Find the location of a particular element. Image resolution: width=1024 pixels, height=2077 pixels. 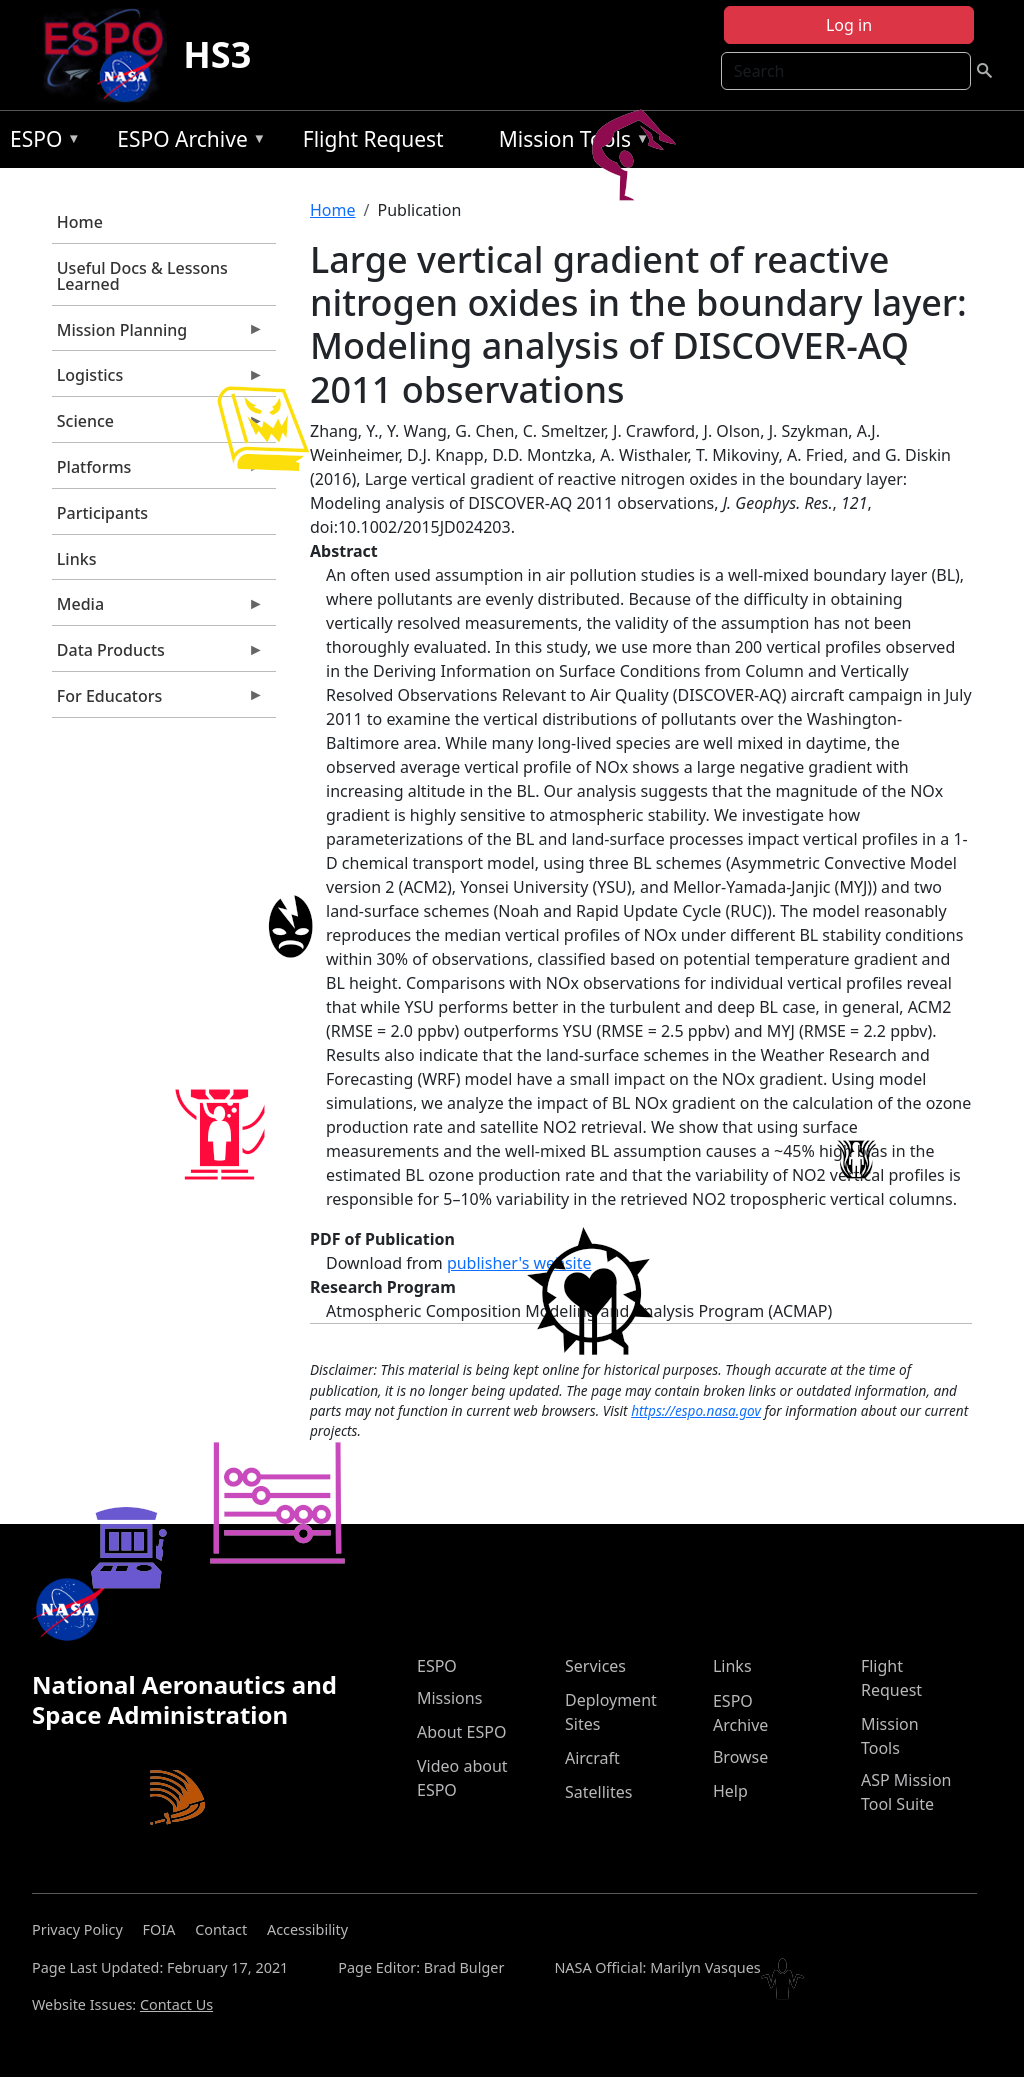

open the grimoire or spellbook is located at coordinates (262, 430).